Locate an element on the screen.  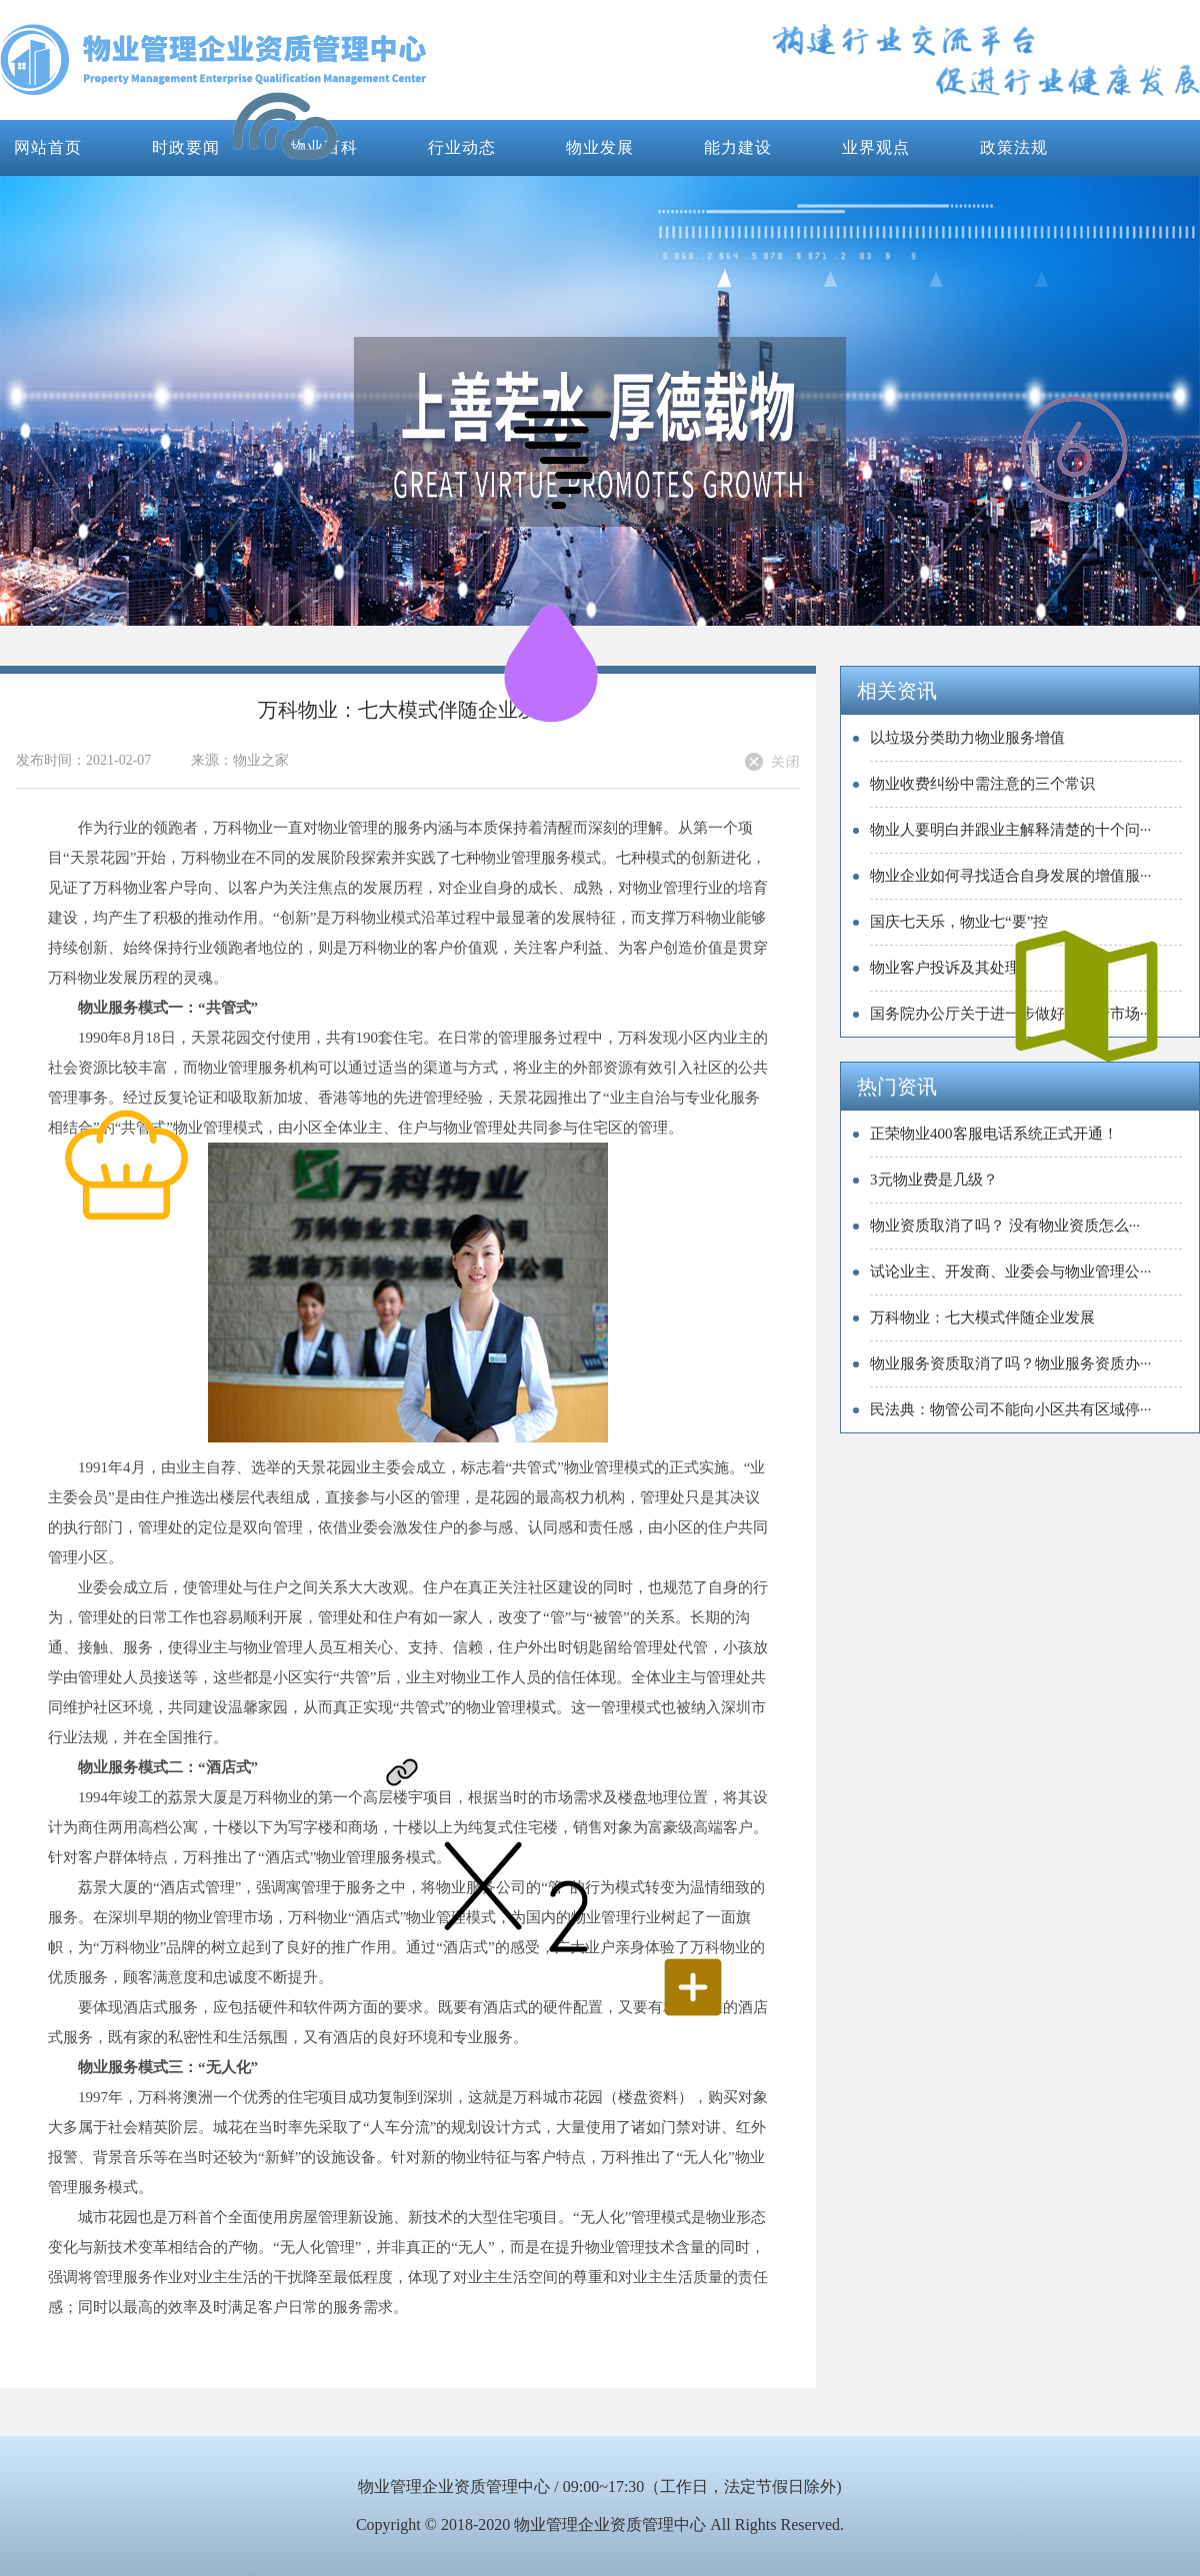
indicates severe weather alert or tornado warning is located at coordinates (562, 456).